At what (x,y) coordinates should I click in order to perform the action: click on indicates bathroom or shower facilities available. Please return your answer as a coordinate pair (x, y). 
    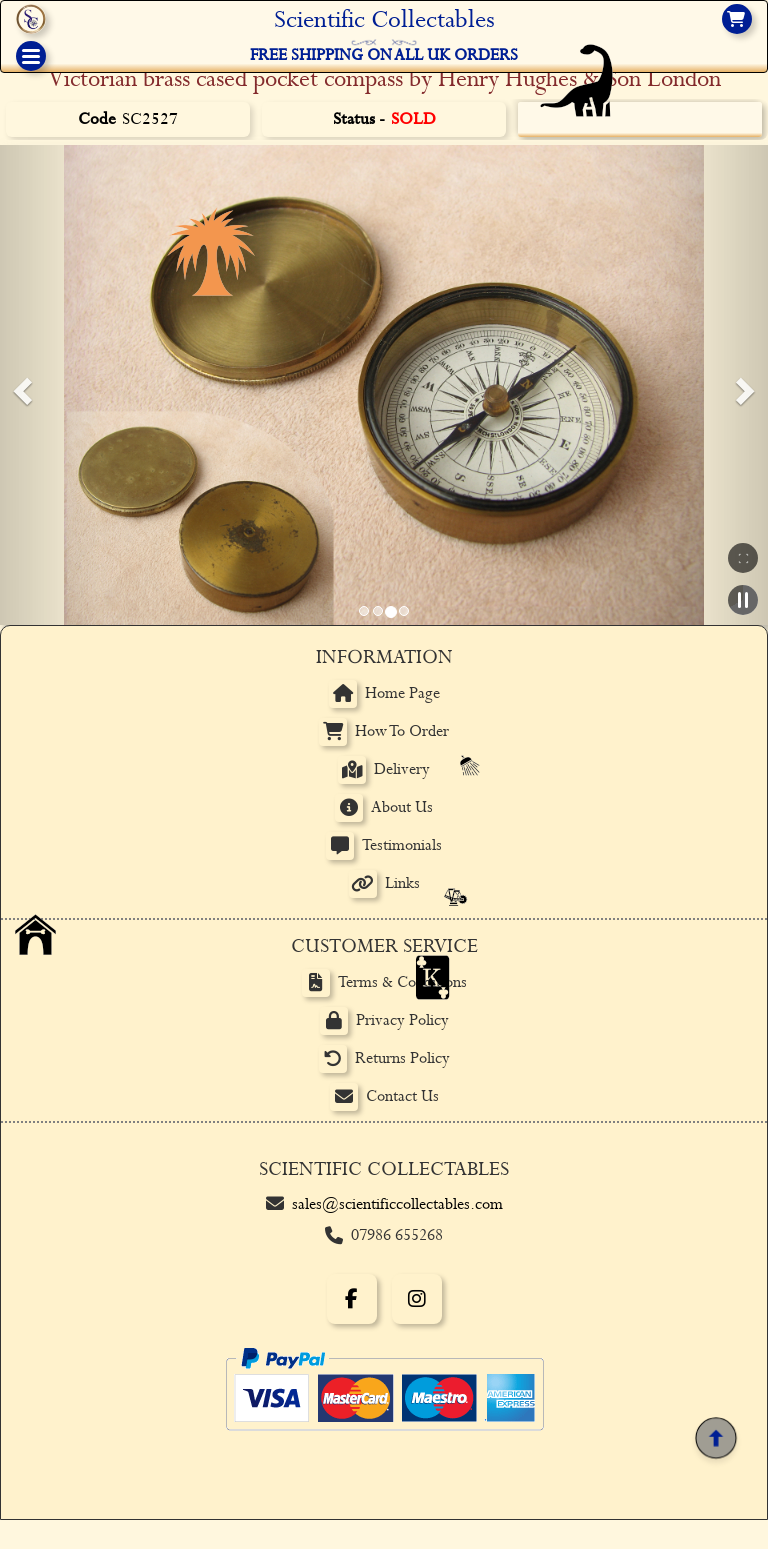
    Looking at the image, I should click on (469, 765).